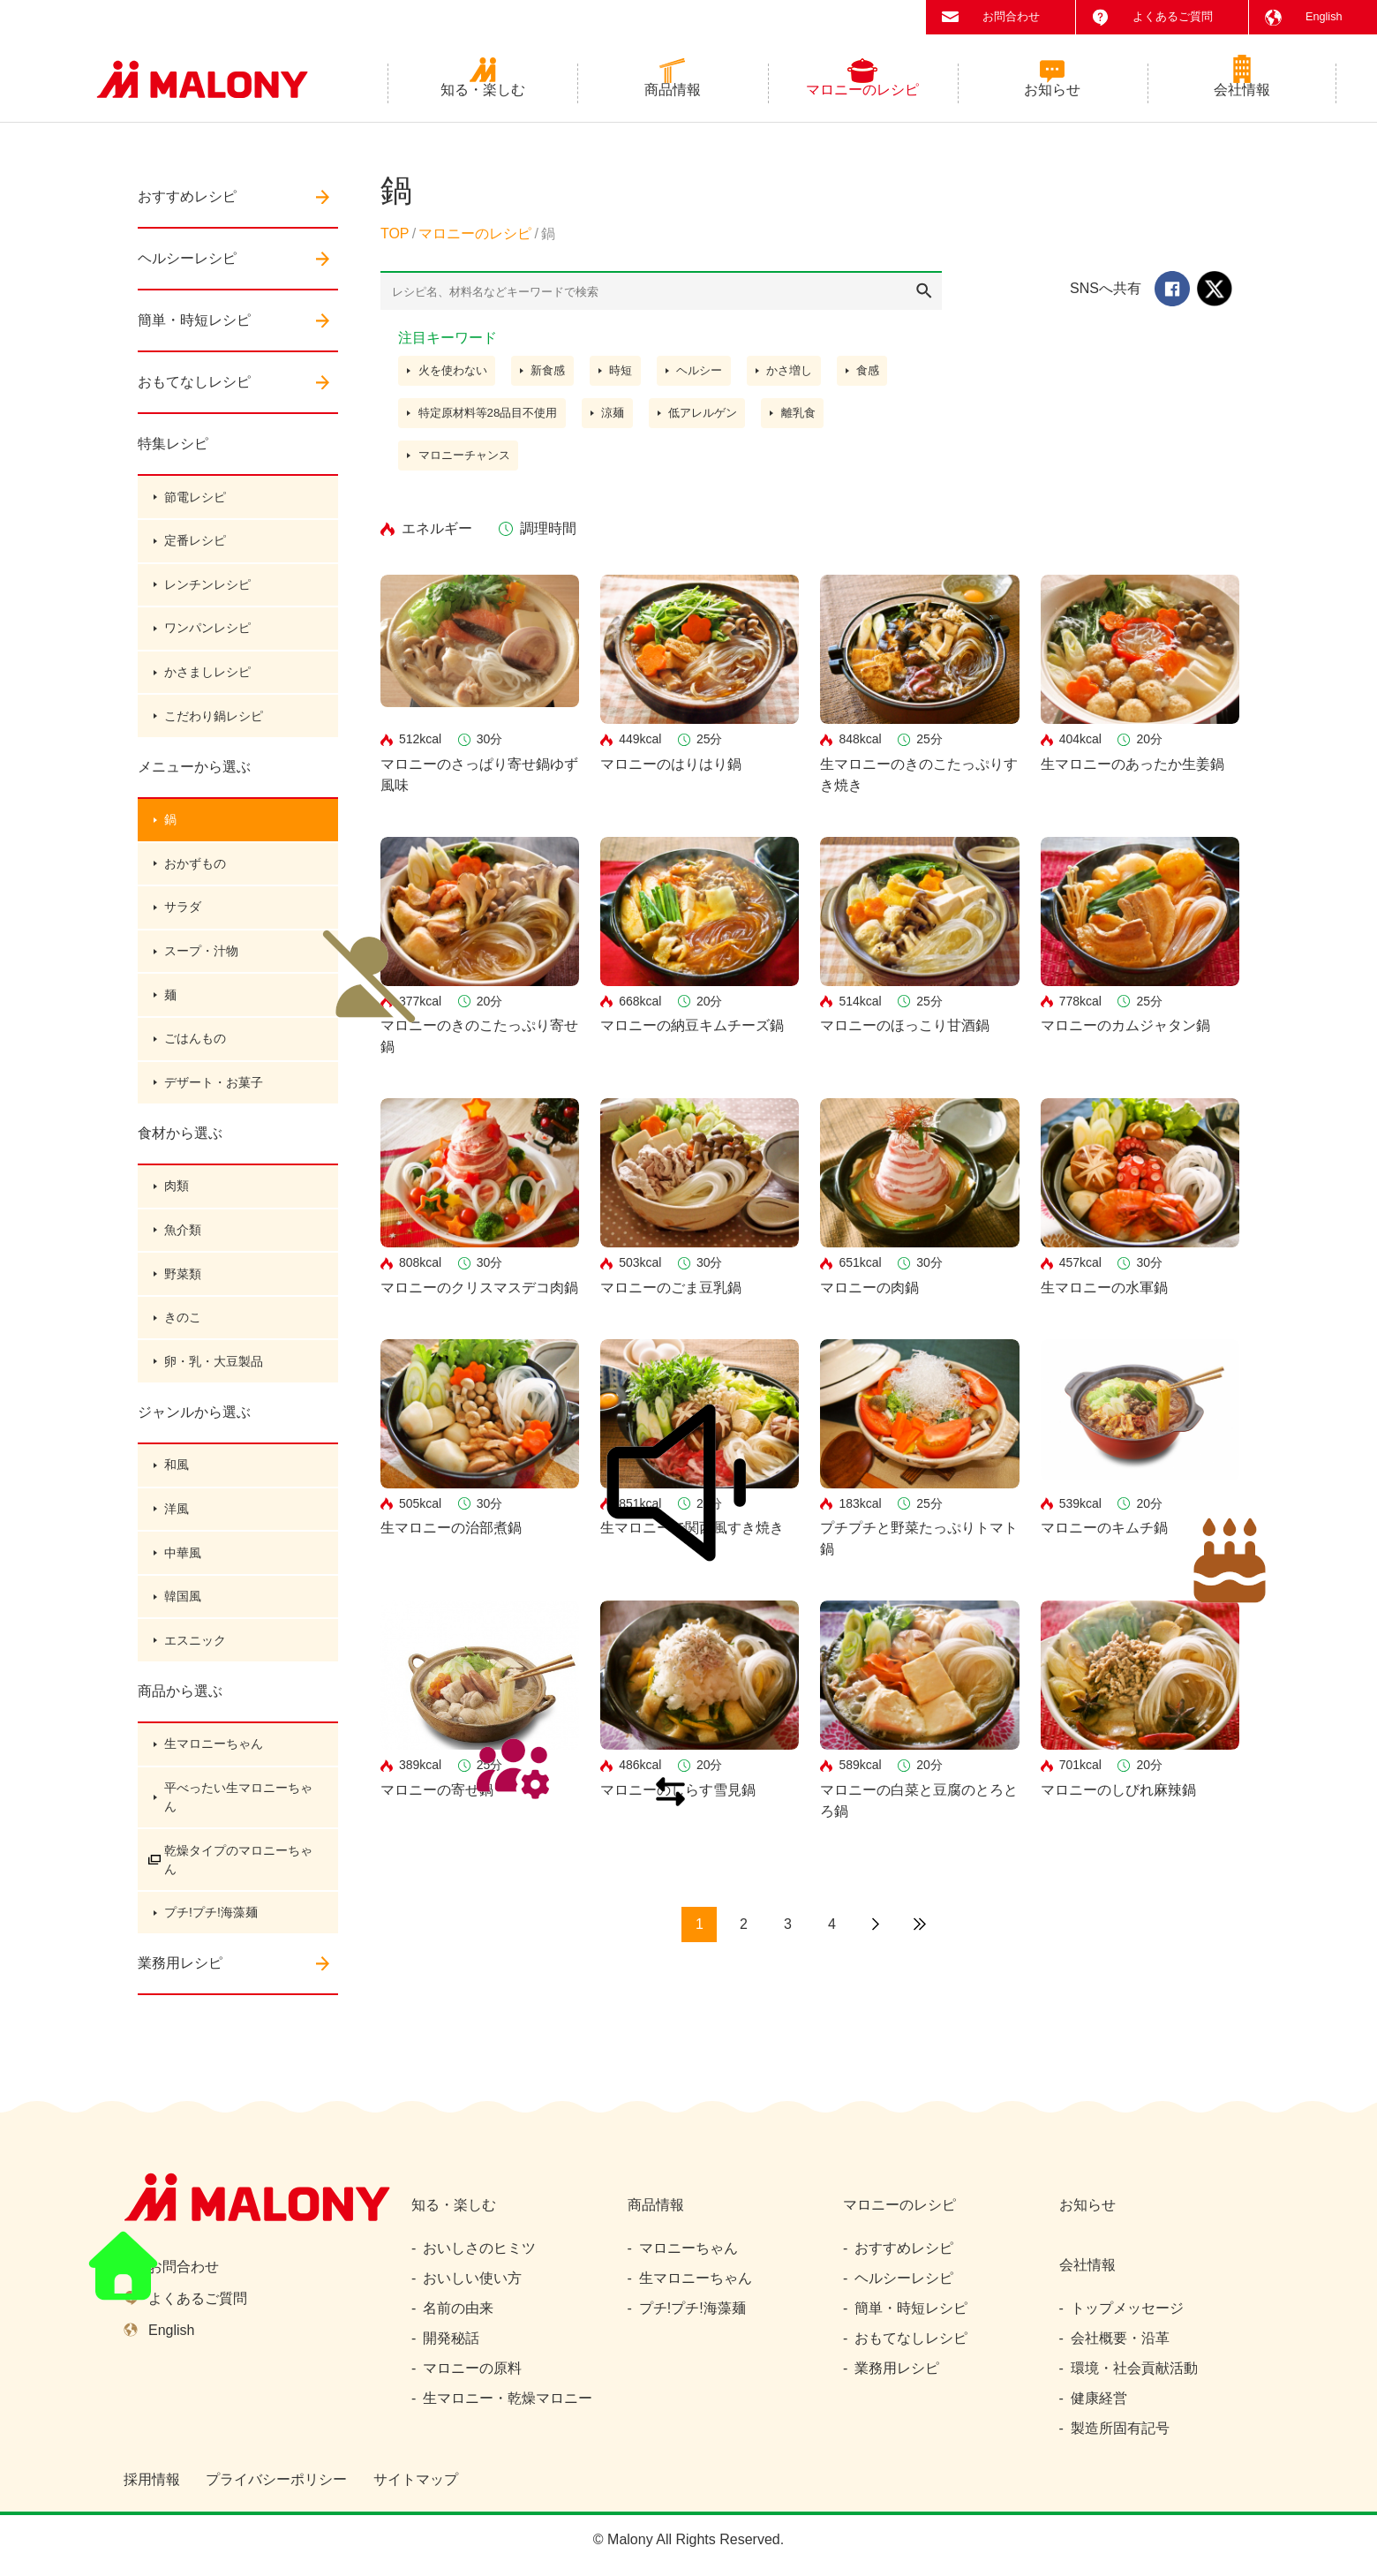 Image resolution: width=1377 pixels, height=2576 pixels. Describe the element at coordinates (685, 1482) in the screenshot. I see `volume set to low level` at that location.